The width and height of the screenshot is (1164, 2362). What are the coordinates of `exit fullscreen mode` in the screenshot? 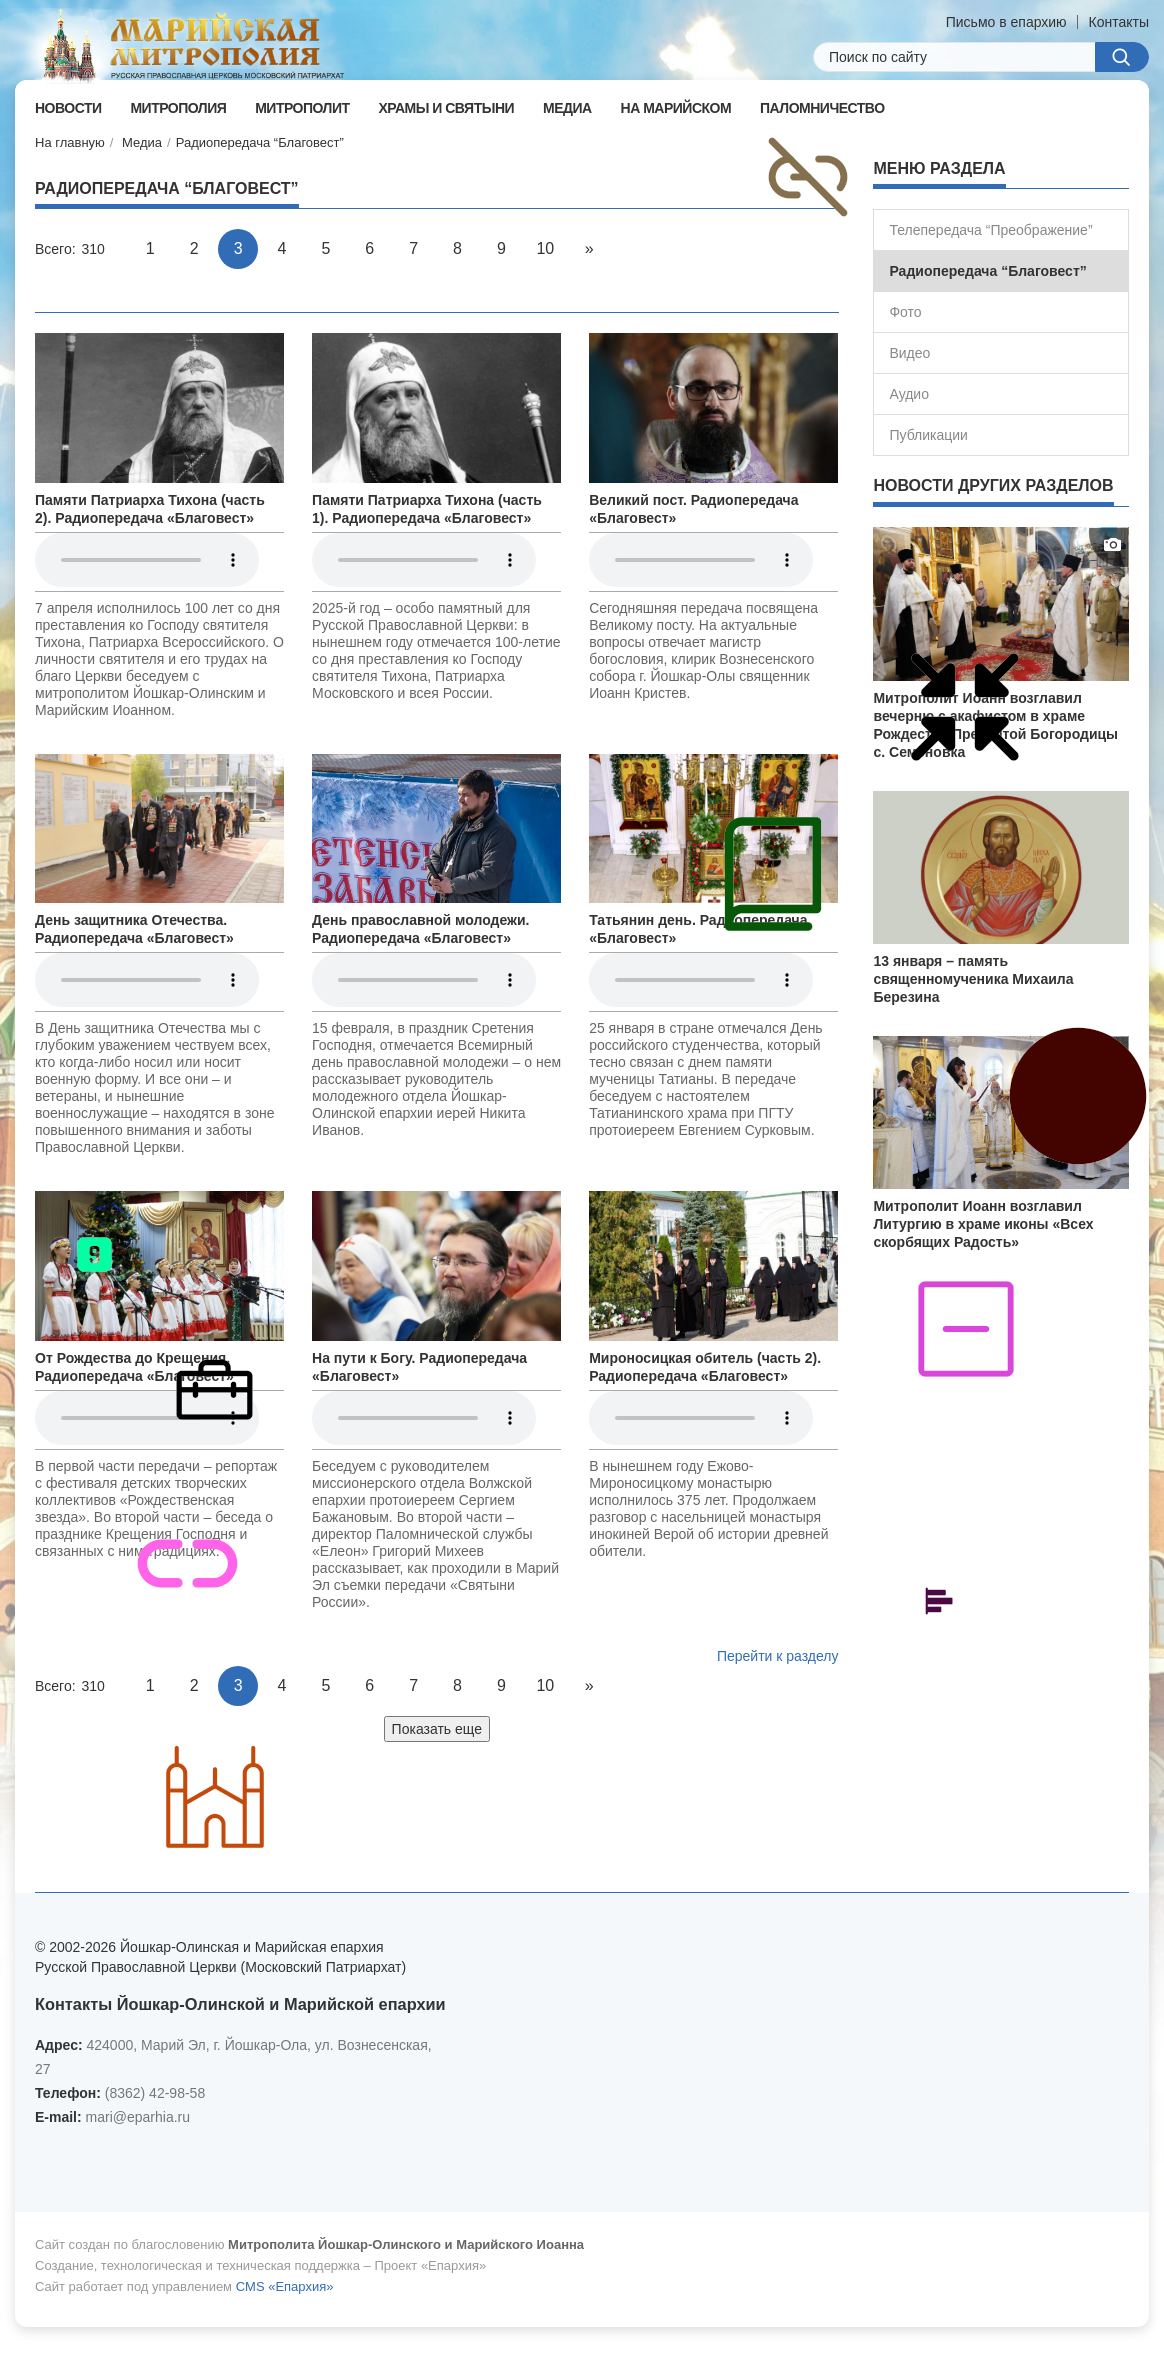 It's located at (965, 707).